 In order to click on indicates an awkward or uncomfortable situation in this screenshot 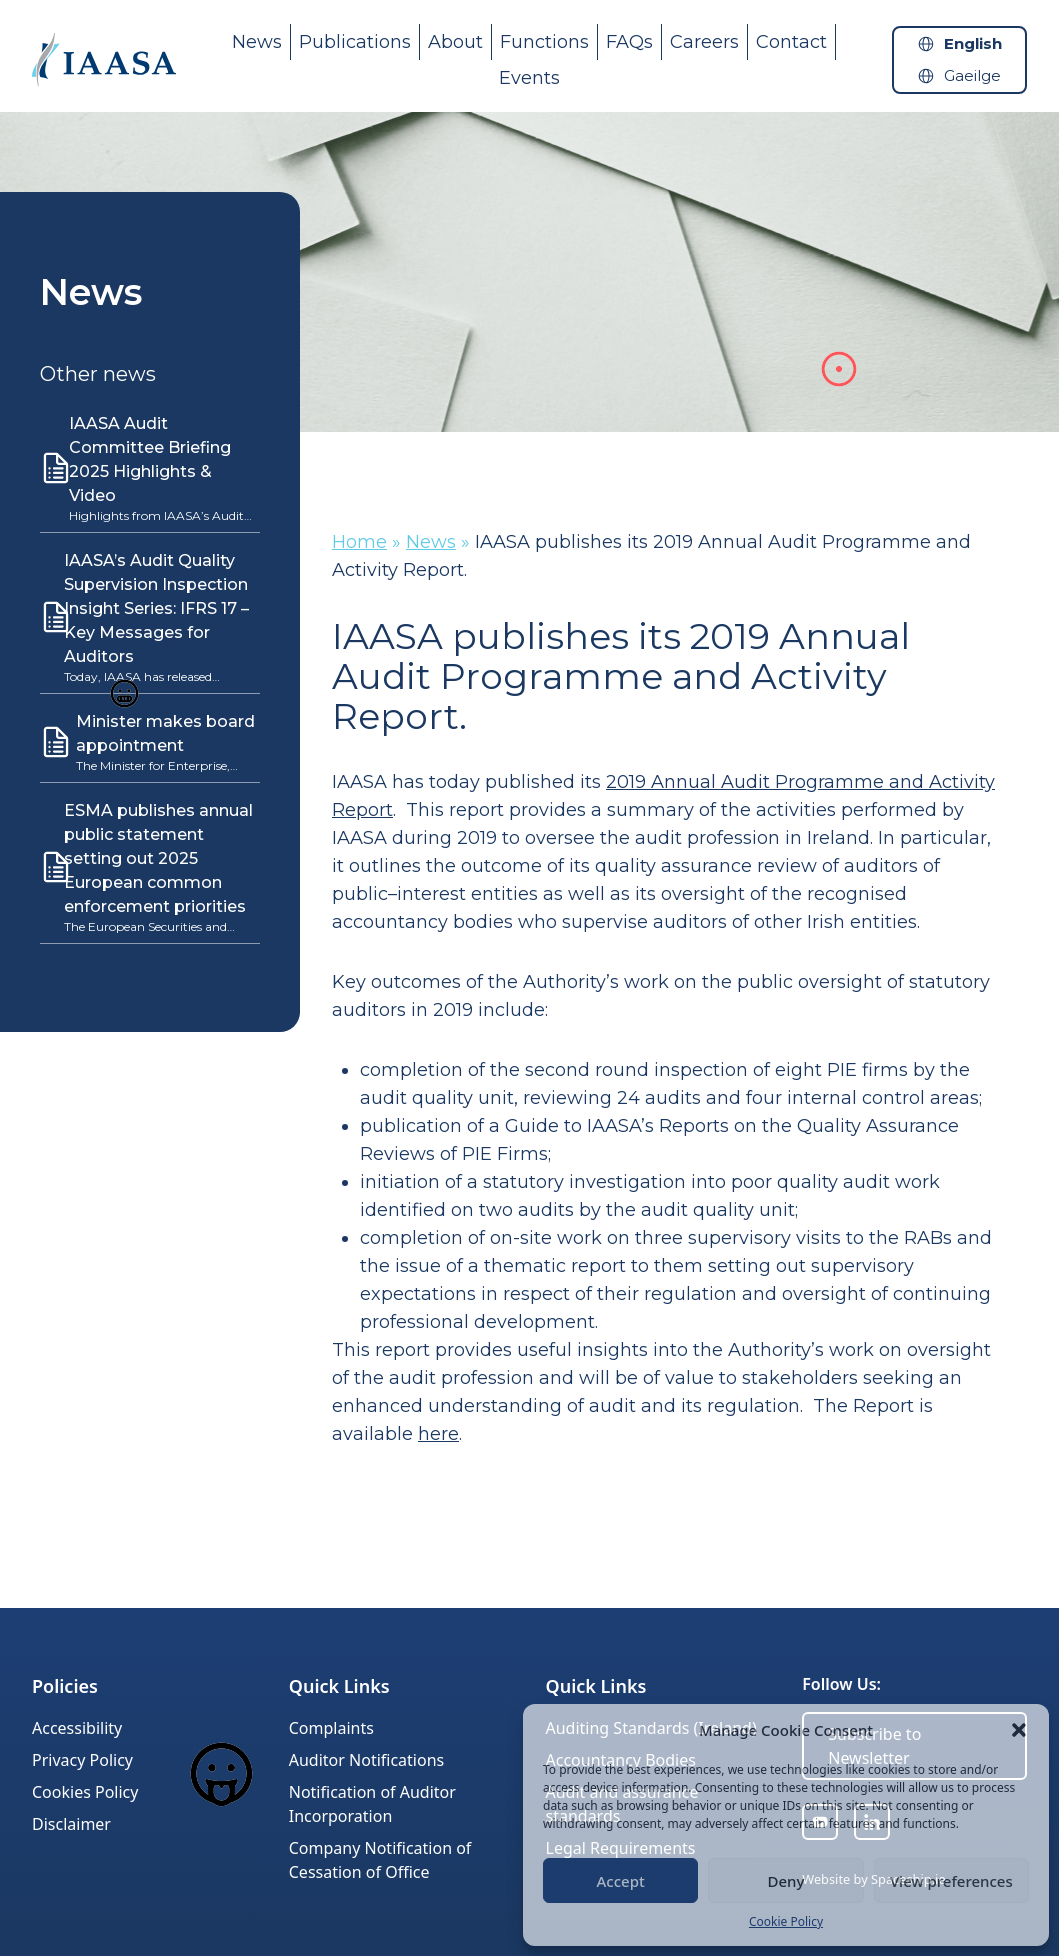, I will do `click(124, 693)`.